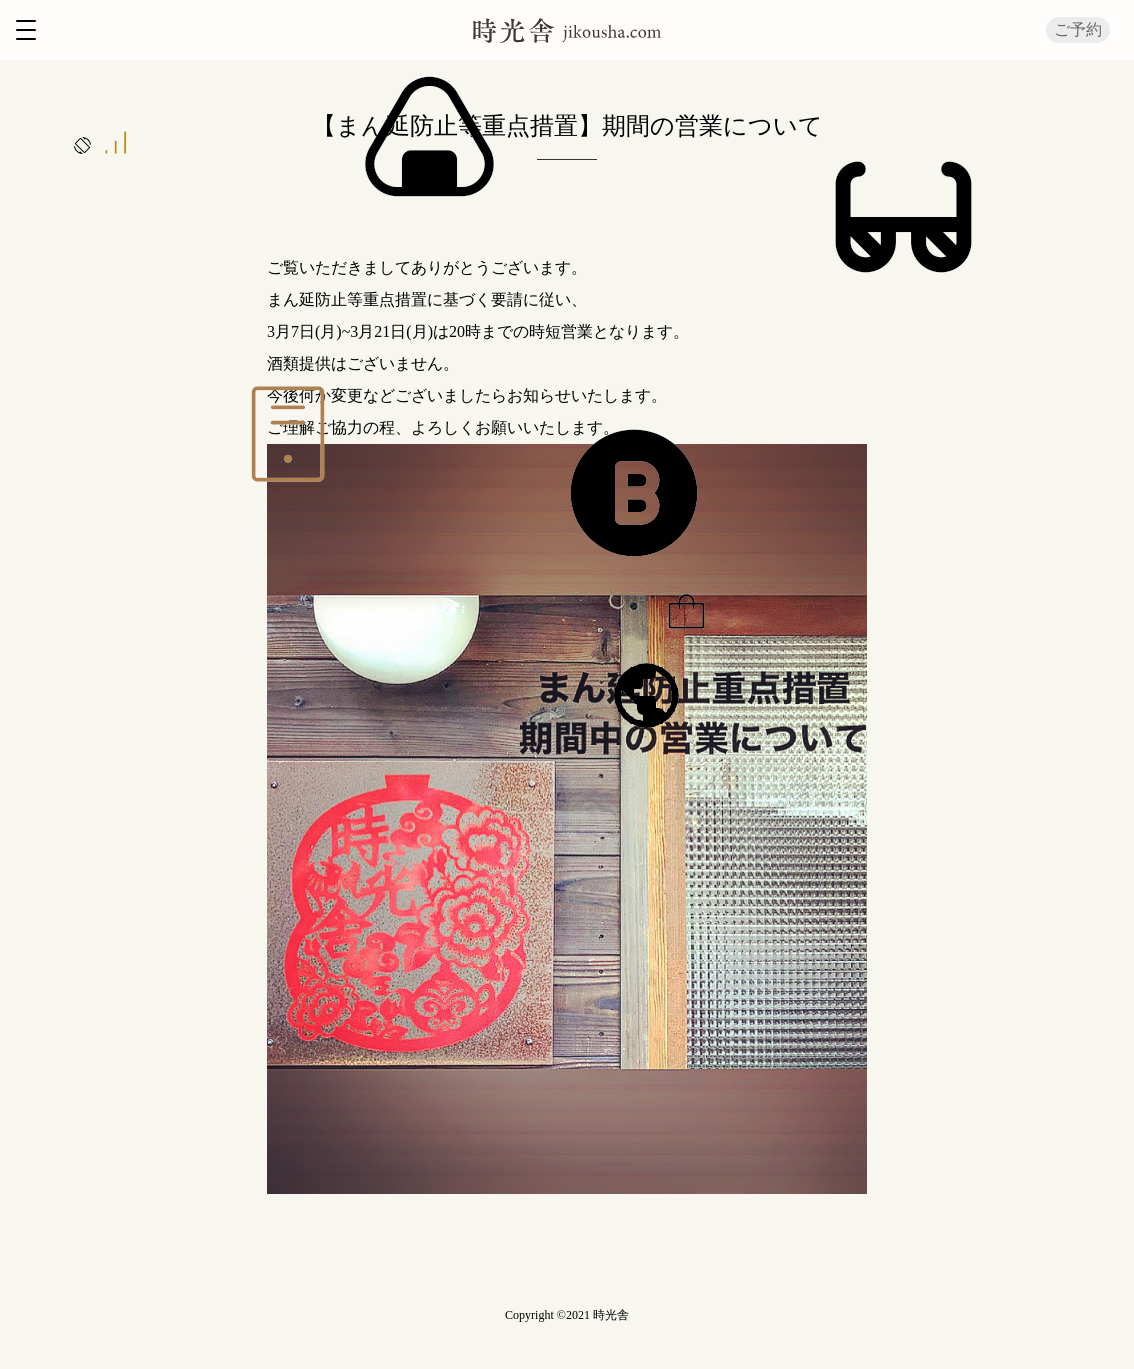 The height and width of the screenshot is (1369, 1134). I want to click on food or restaurant category indicator, so click(429, 136).